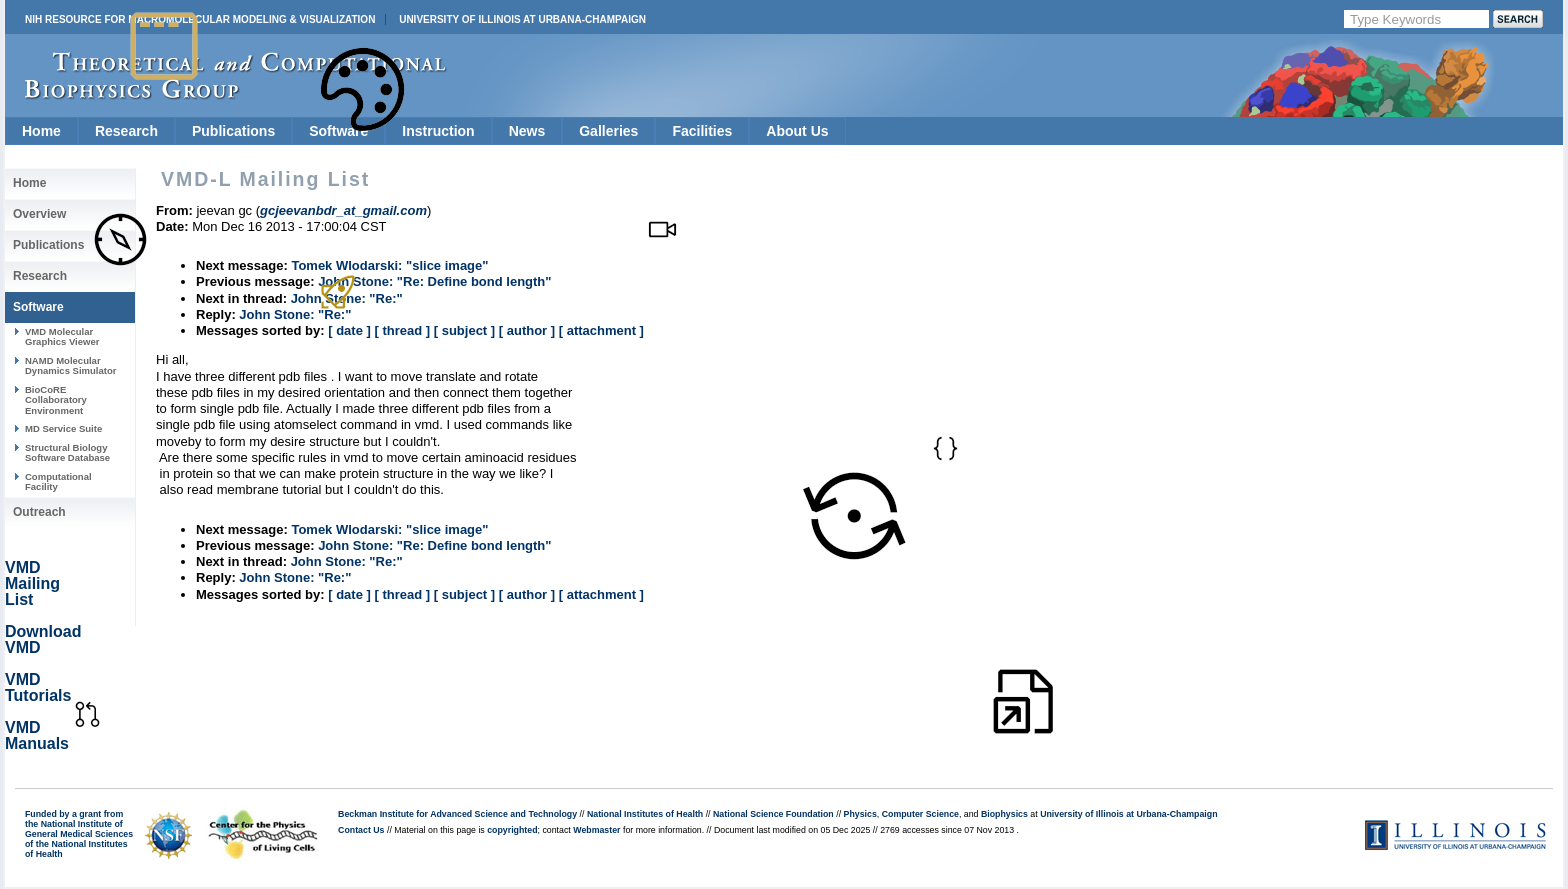  I want to click on reopen a previously closed issue, so click(856, 519).